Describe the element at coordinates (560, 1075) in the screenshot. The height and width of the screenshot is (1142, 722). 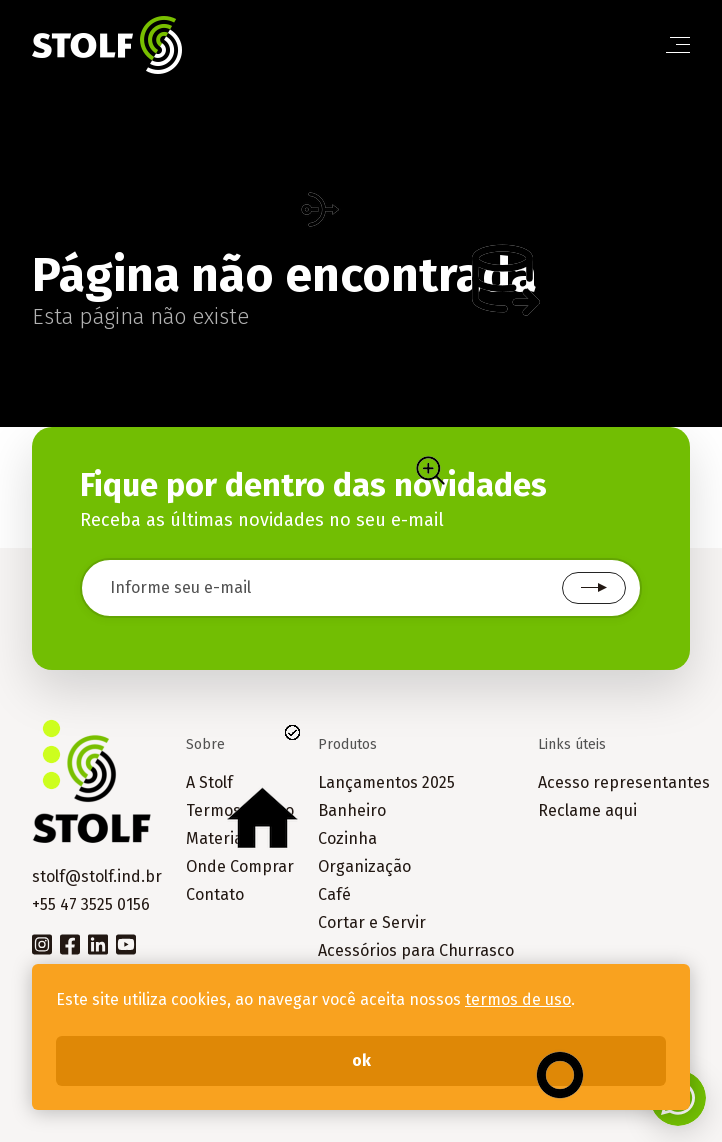
I see `indicates a trip starting point or origin location` at that location.